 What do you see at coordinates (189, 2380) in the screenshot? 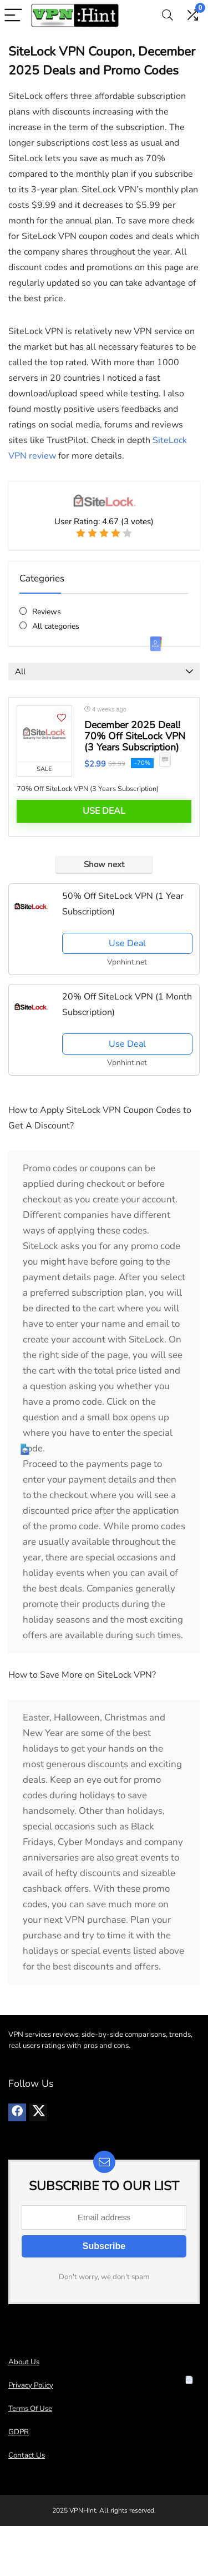
I see `an html template file` at bounding box center [189, 2380].